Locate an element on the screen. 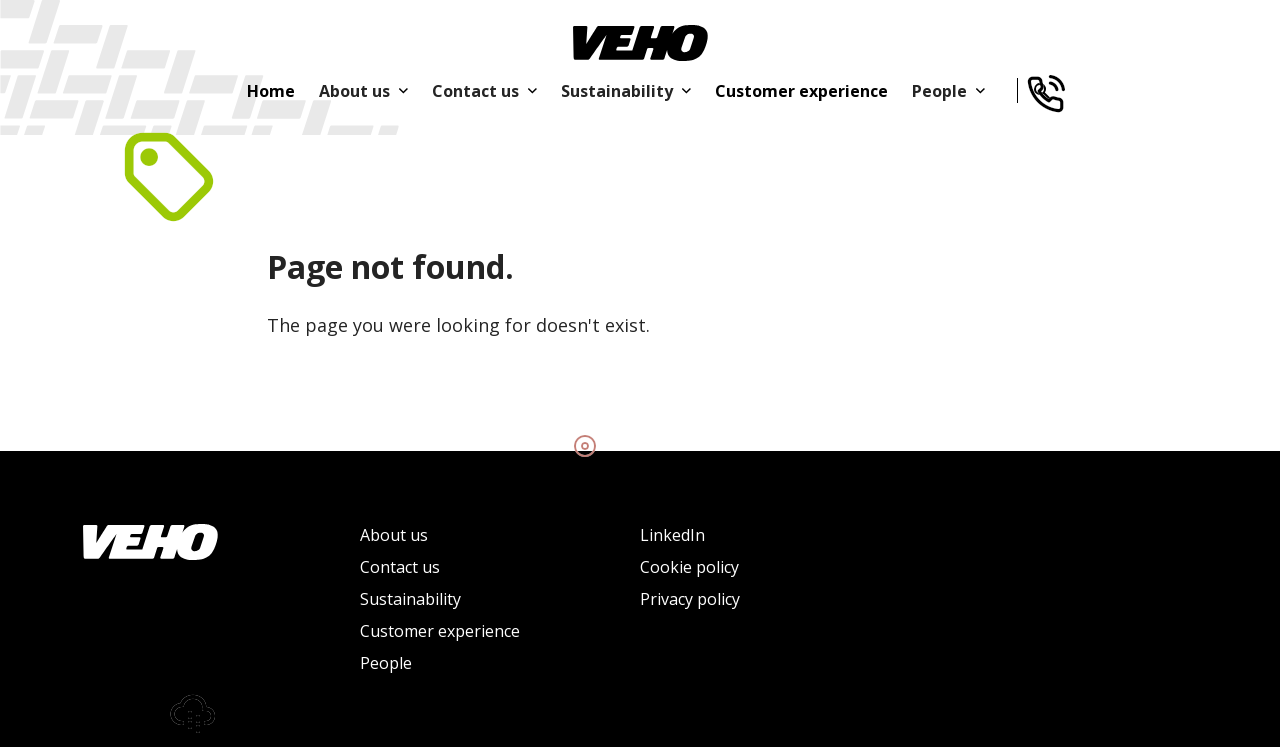 This screenshot has height=747, width=1280. play or access audio/music content is located at coordinates (585, 446).